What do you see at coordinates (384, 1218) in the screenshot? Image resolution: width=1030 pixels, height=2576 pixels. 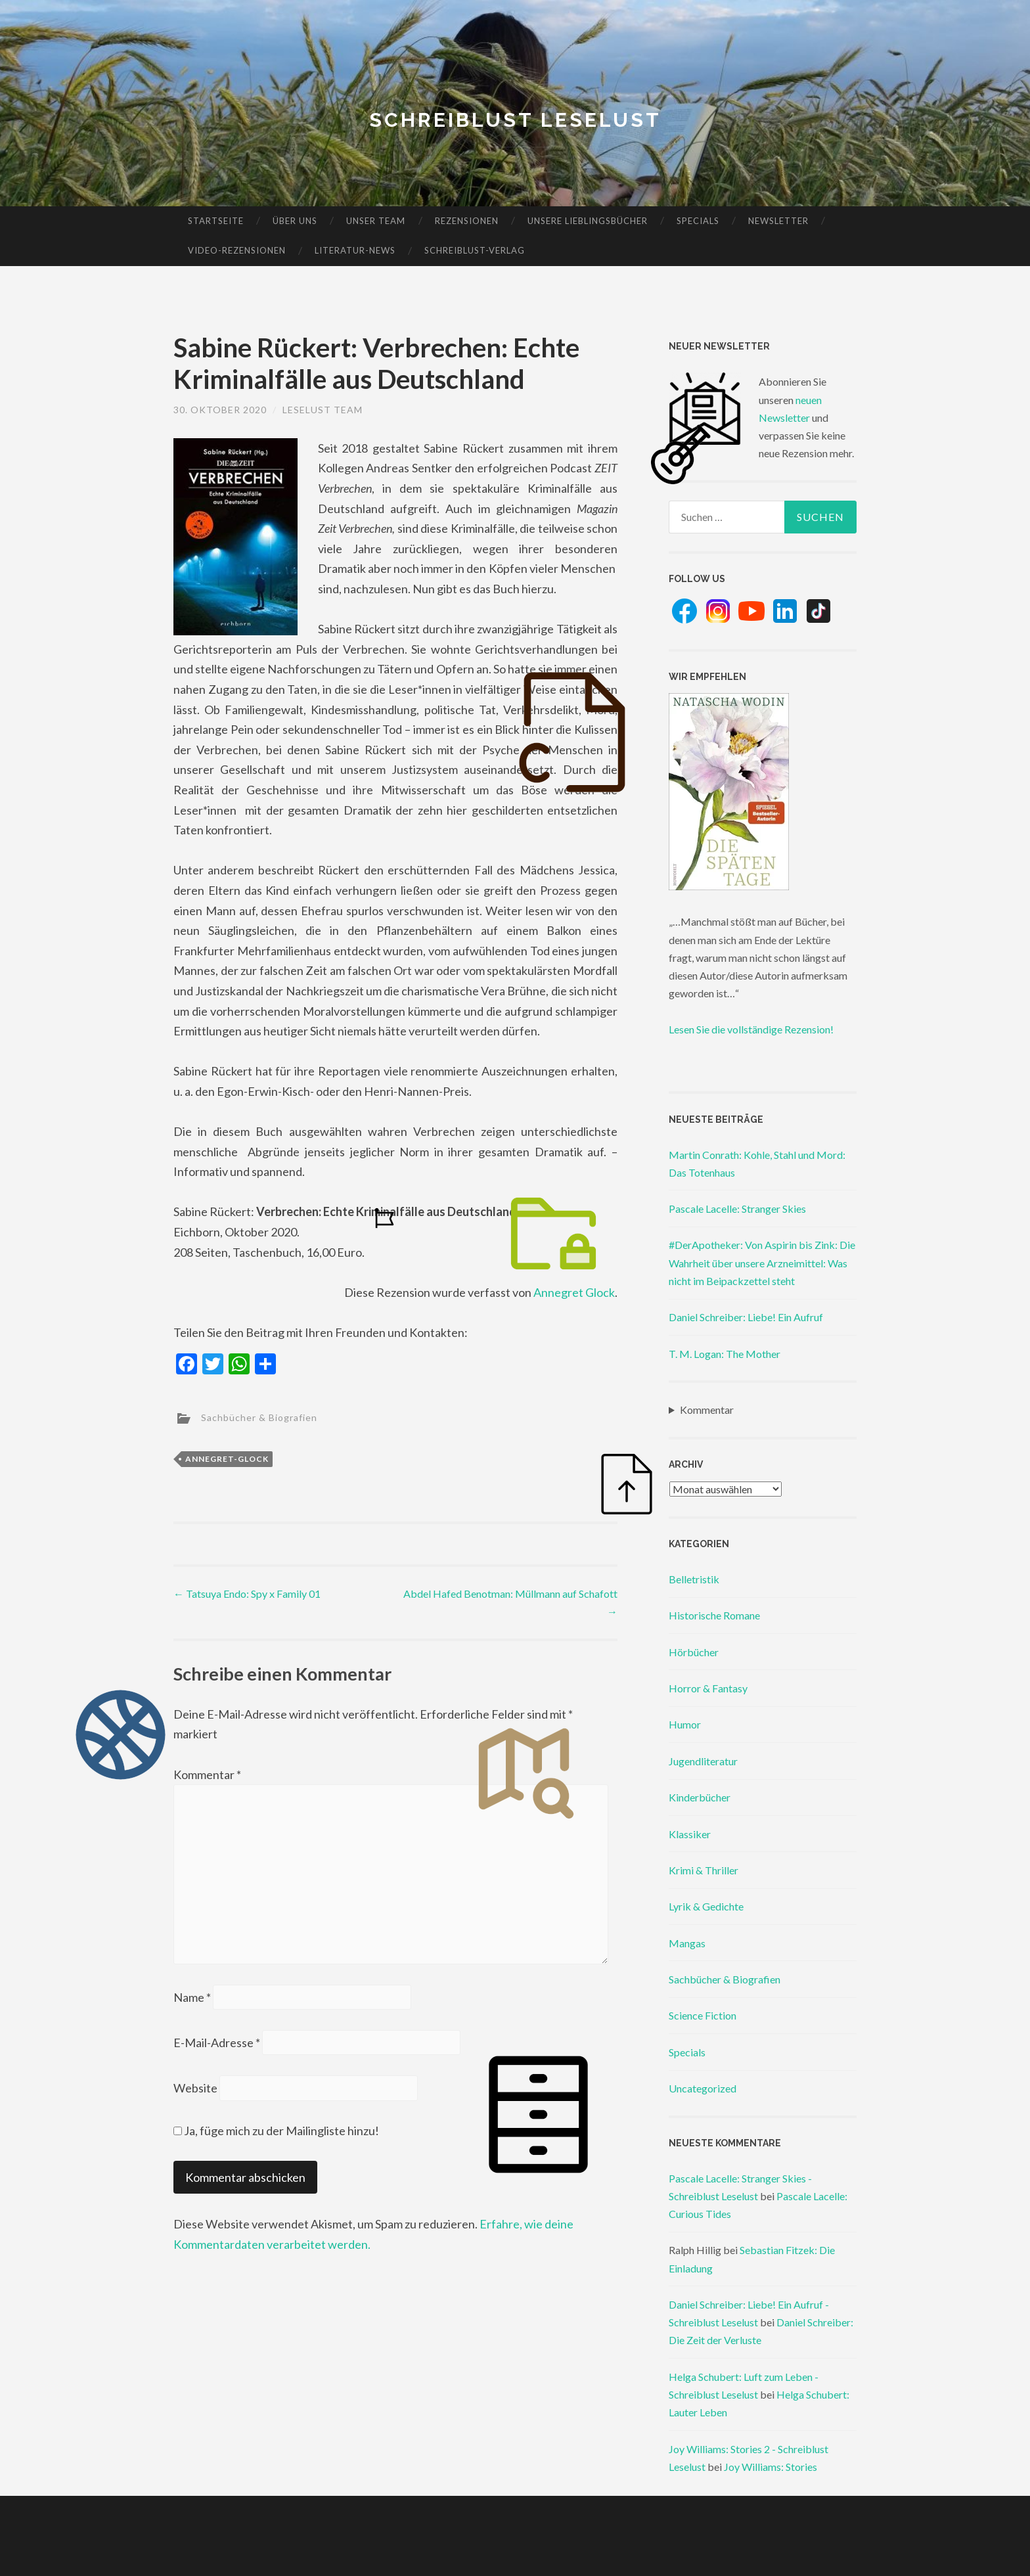 I see `font awesome brand logo` at bounding box center [384, 1218].